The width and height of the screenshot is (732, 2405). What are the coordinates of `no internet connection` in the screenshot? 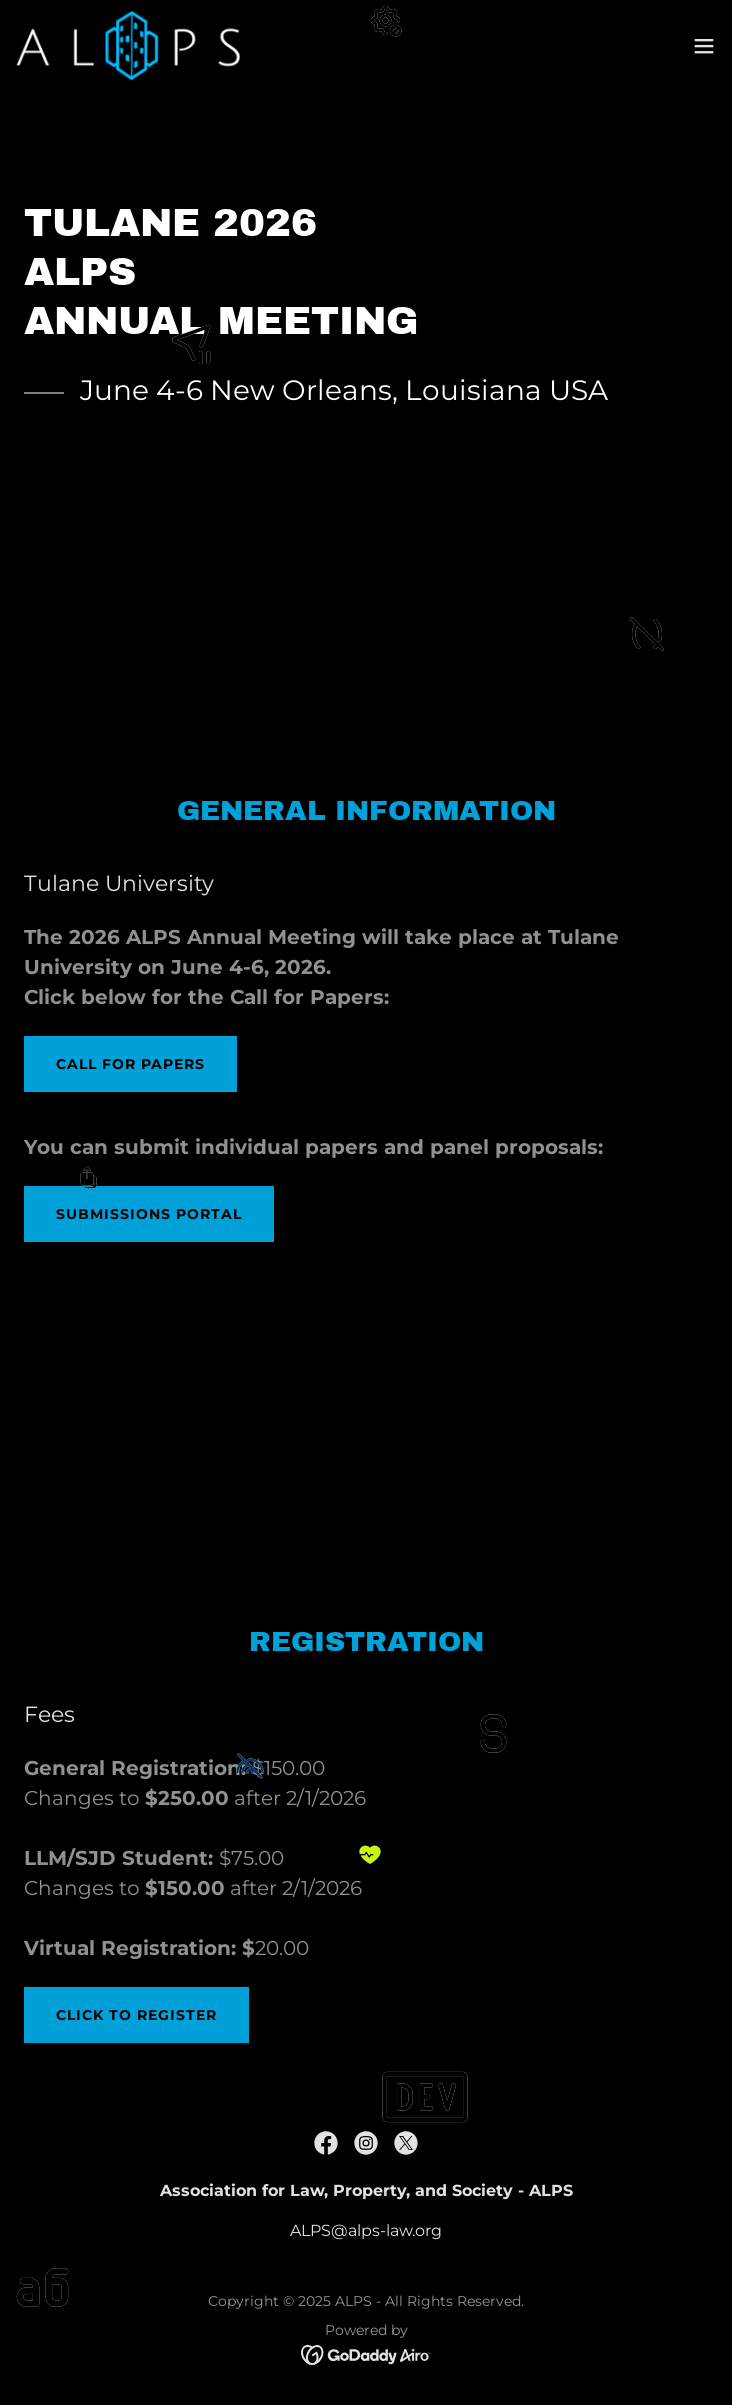 It's located at (250, 1766).